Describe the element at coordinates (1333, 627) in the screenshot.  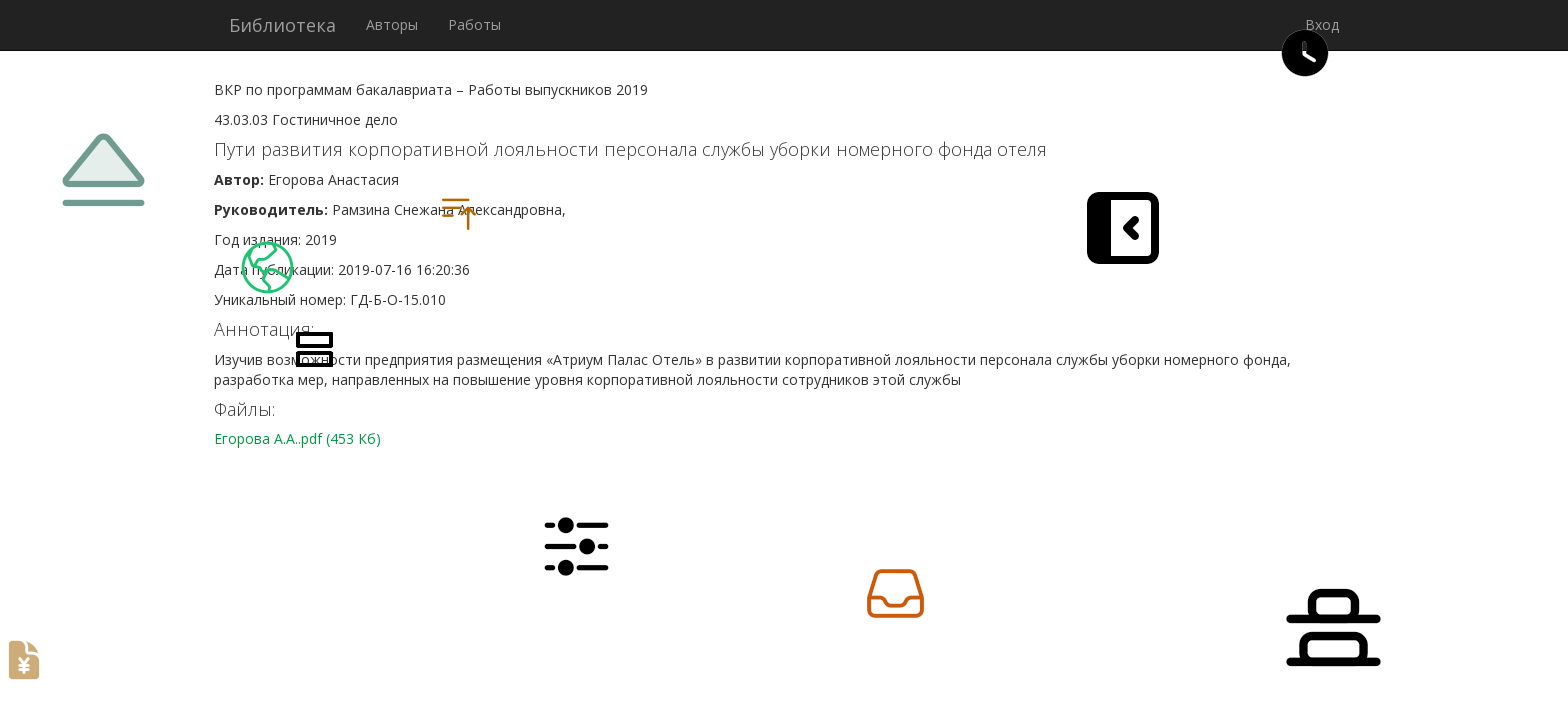
I see `align elements to the bottom with equal vertical spacing` at that location.